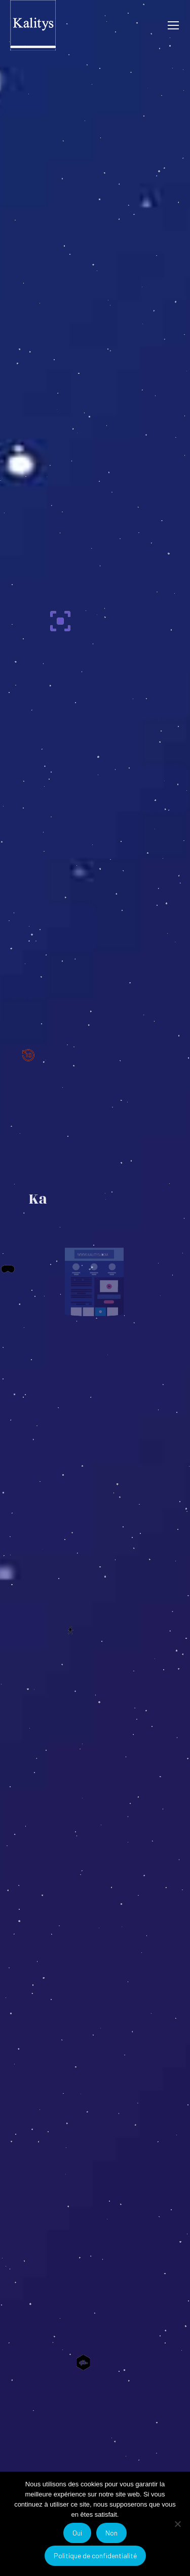  Describe the element at coordinates (28, 1055) in the screenshot. I see `skip back 10 seconds in playback` at that location.